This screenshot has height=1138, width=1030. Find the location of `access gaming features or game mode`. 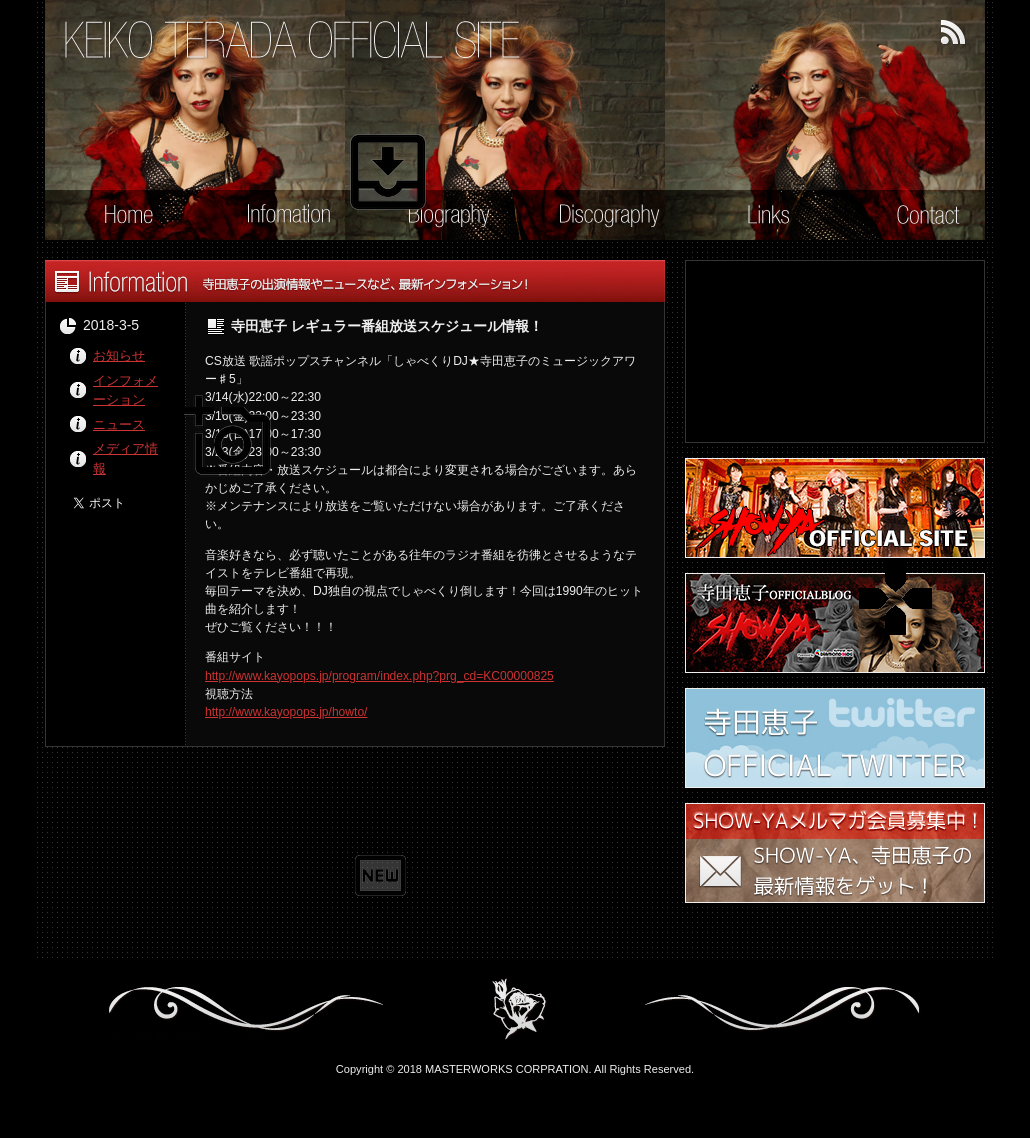

access gaming features or game mode is located at coordinates (895, 598).